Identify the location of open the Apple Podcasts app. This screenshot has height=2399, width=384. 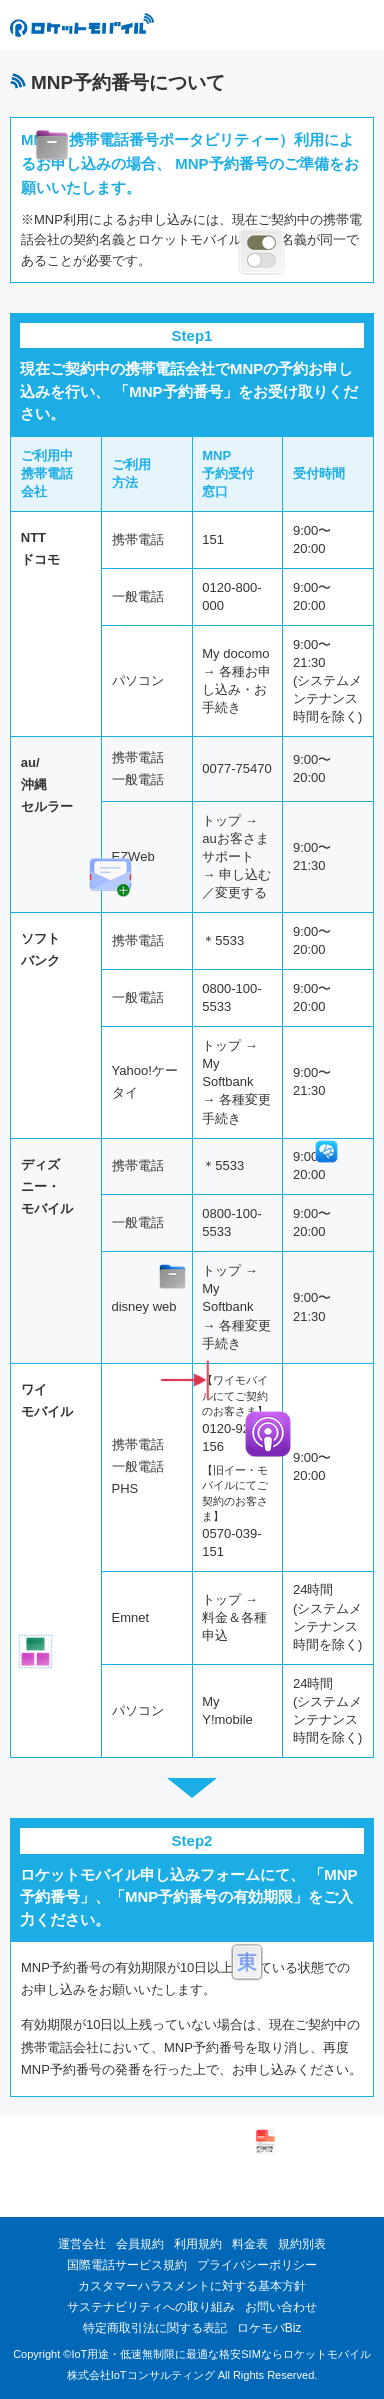
(268, 1434).